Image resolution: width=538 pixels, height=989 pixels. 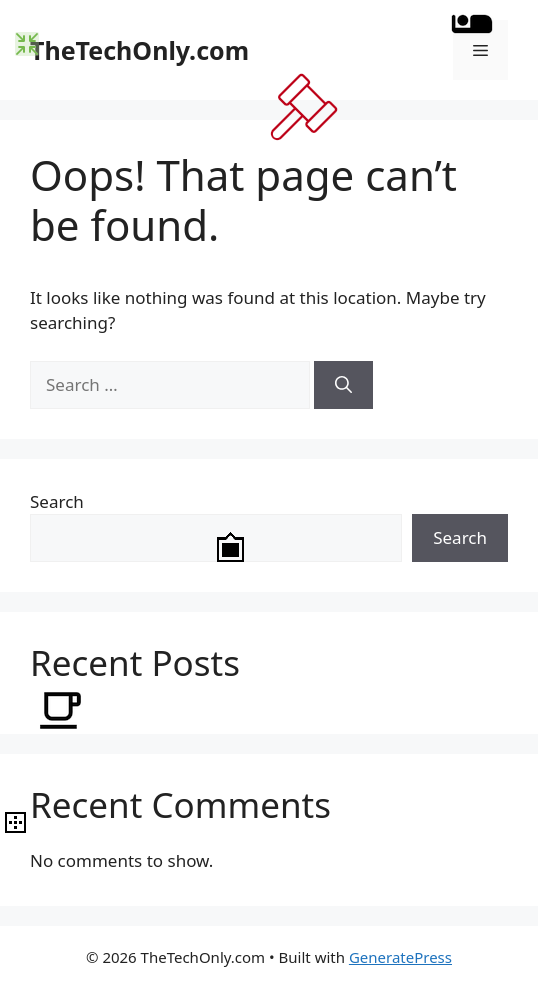 What do you see at coordinates (230, 548) in the screenshot?
I see `view photo frame options` at bounding box center [230, 548].